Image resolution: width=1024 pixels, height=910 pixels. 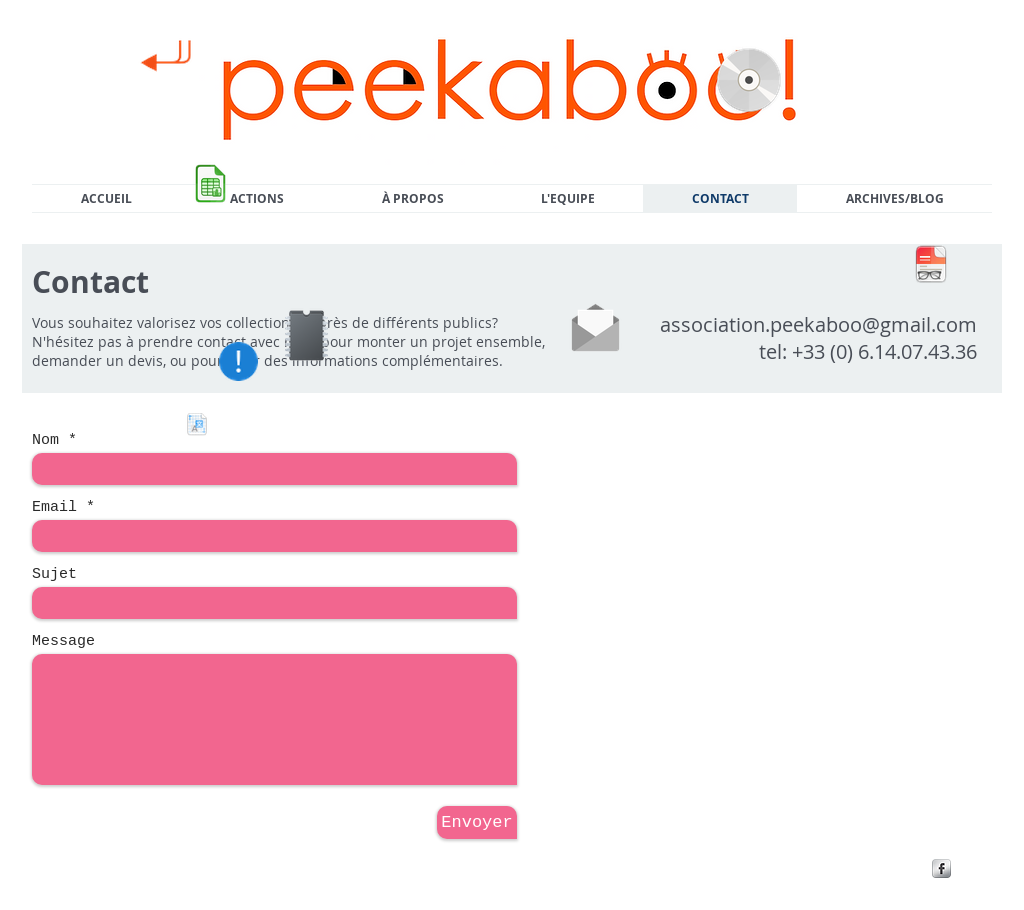 What do you see at coordinates (595, 327) in the screenshot?
I see `indicates new mail or email notification` at bounding box center [595, 327].